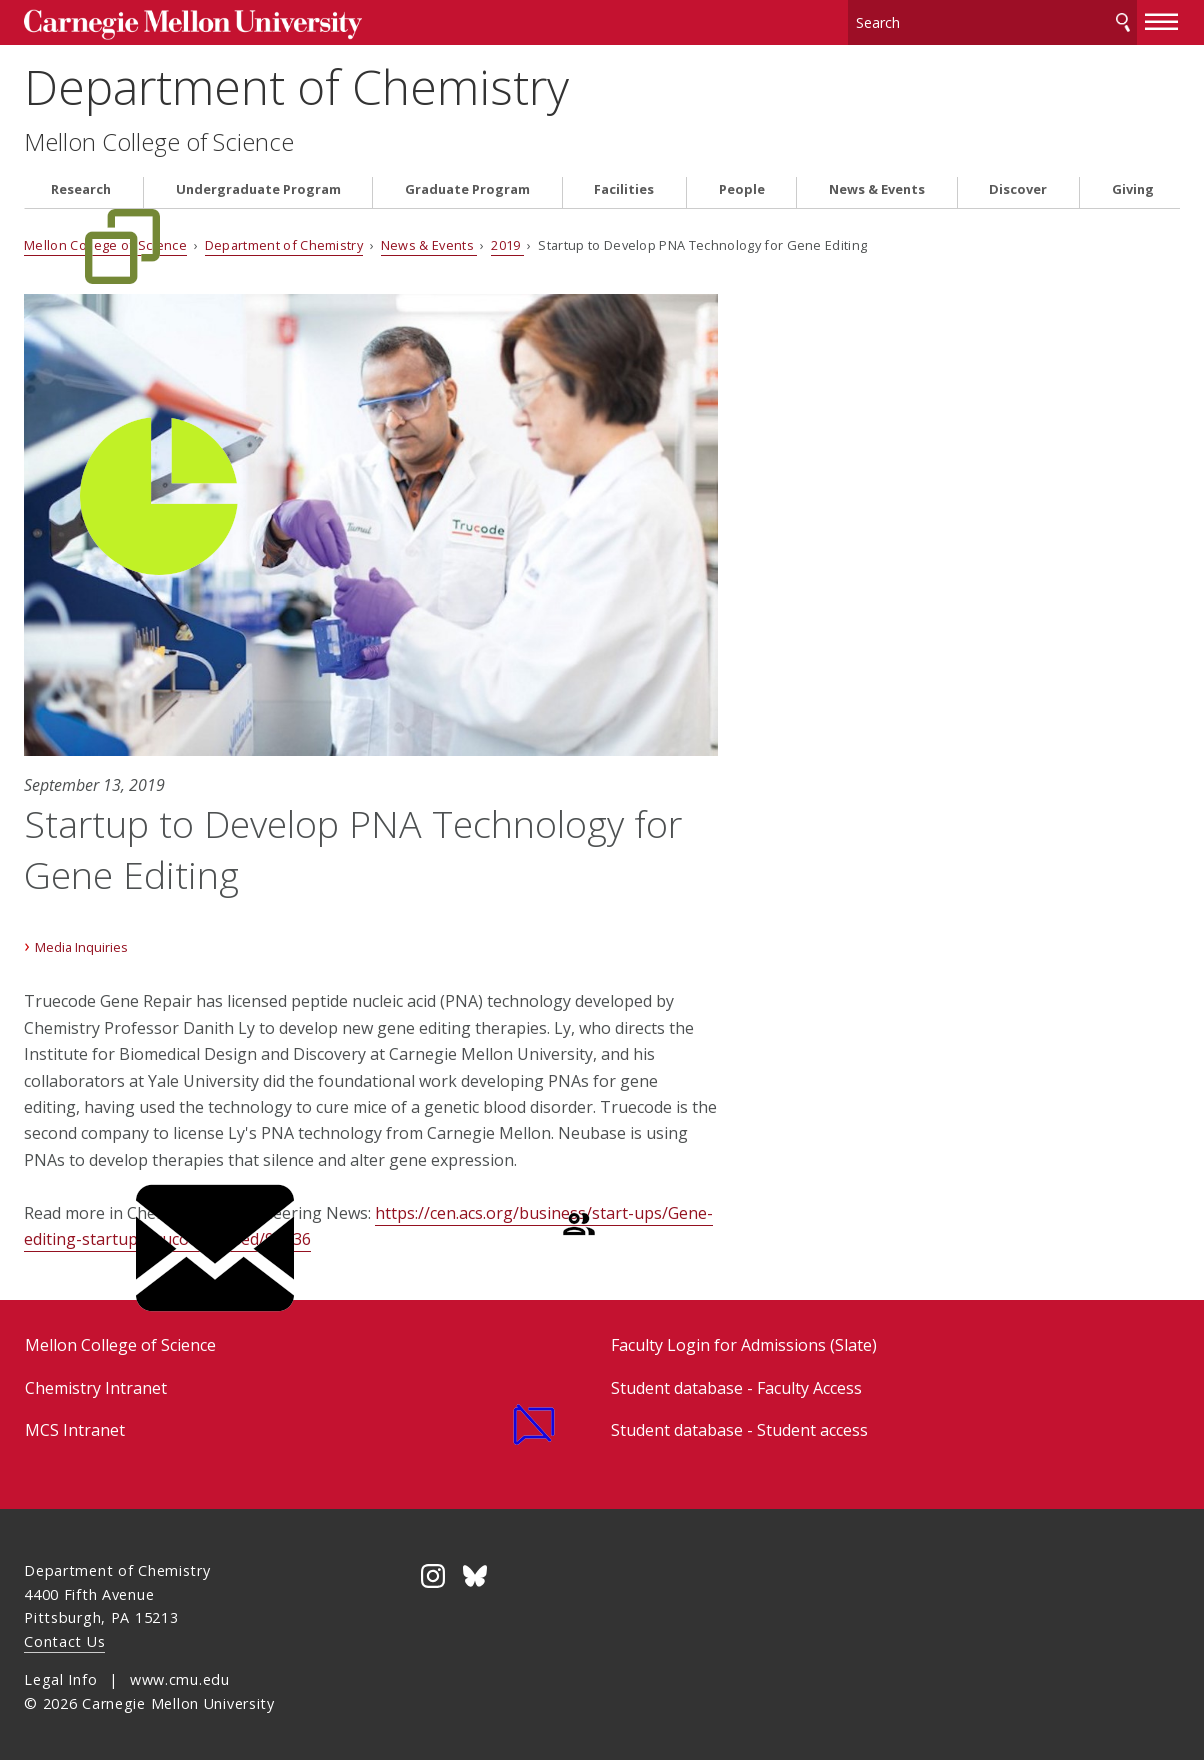 The width and height of the screenshot is (1204, 1760). Describe the element at coordinates (215, 1248) in the screenshot. I see `open your inbox` at that location.